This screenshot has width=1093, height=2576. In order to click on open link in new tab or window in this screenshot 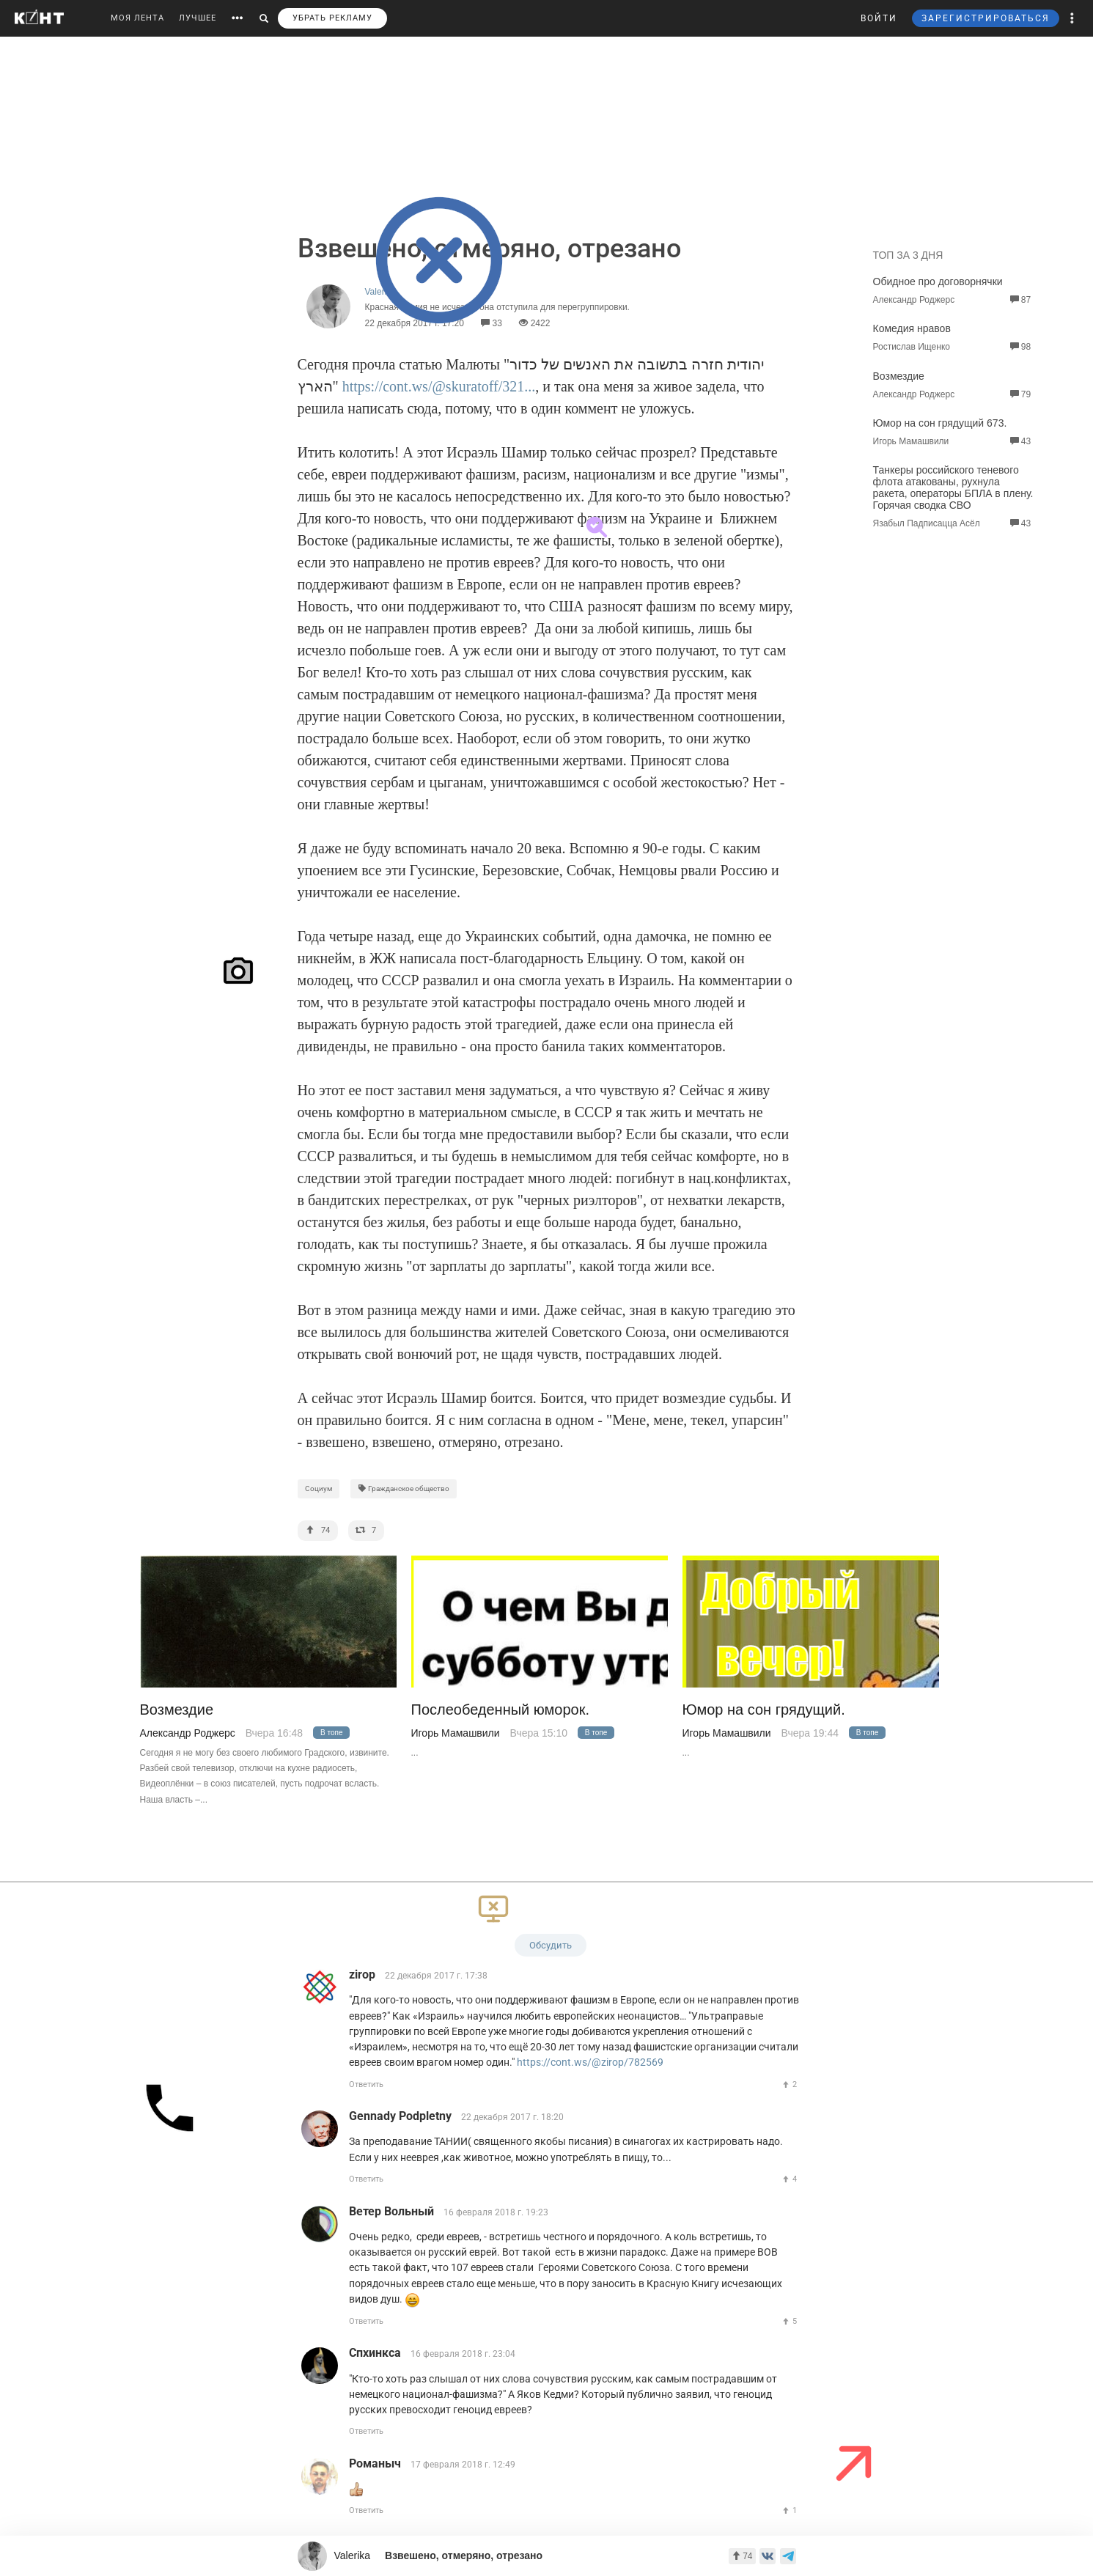, I will do `click(853, 2463)`.